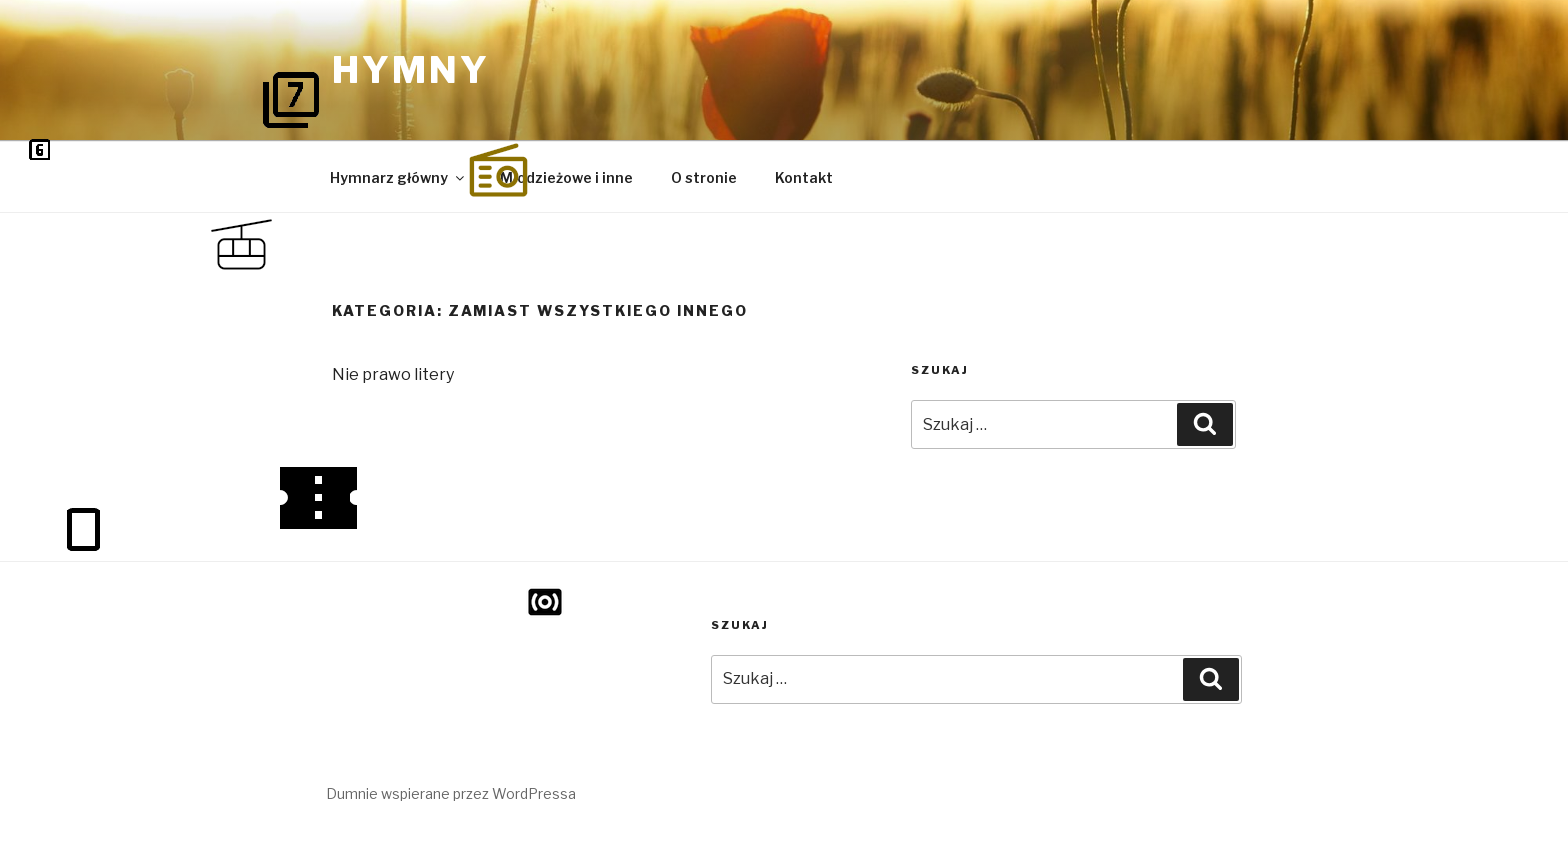  What do you see at coordinates (498, 174) in the screenshot?
I see `open radio or audio streaming` at bounding box center [498, 174].